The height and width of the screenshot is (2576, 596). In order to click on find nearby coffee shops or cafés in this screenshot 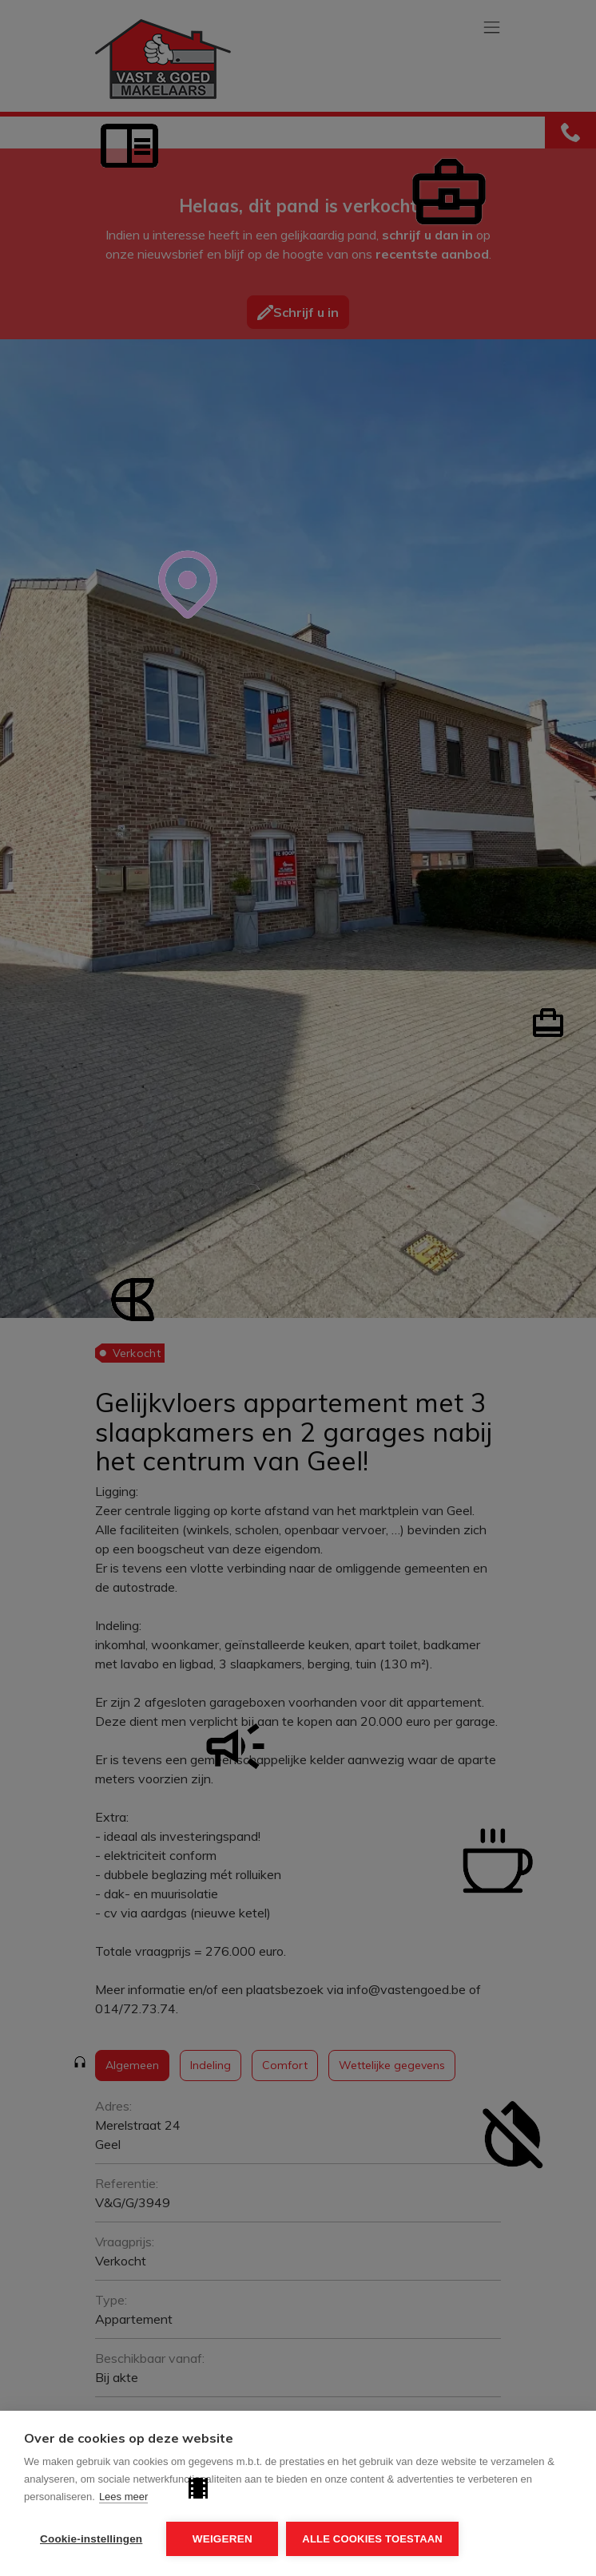, I will do `click(495, 1863)`.